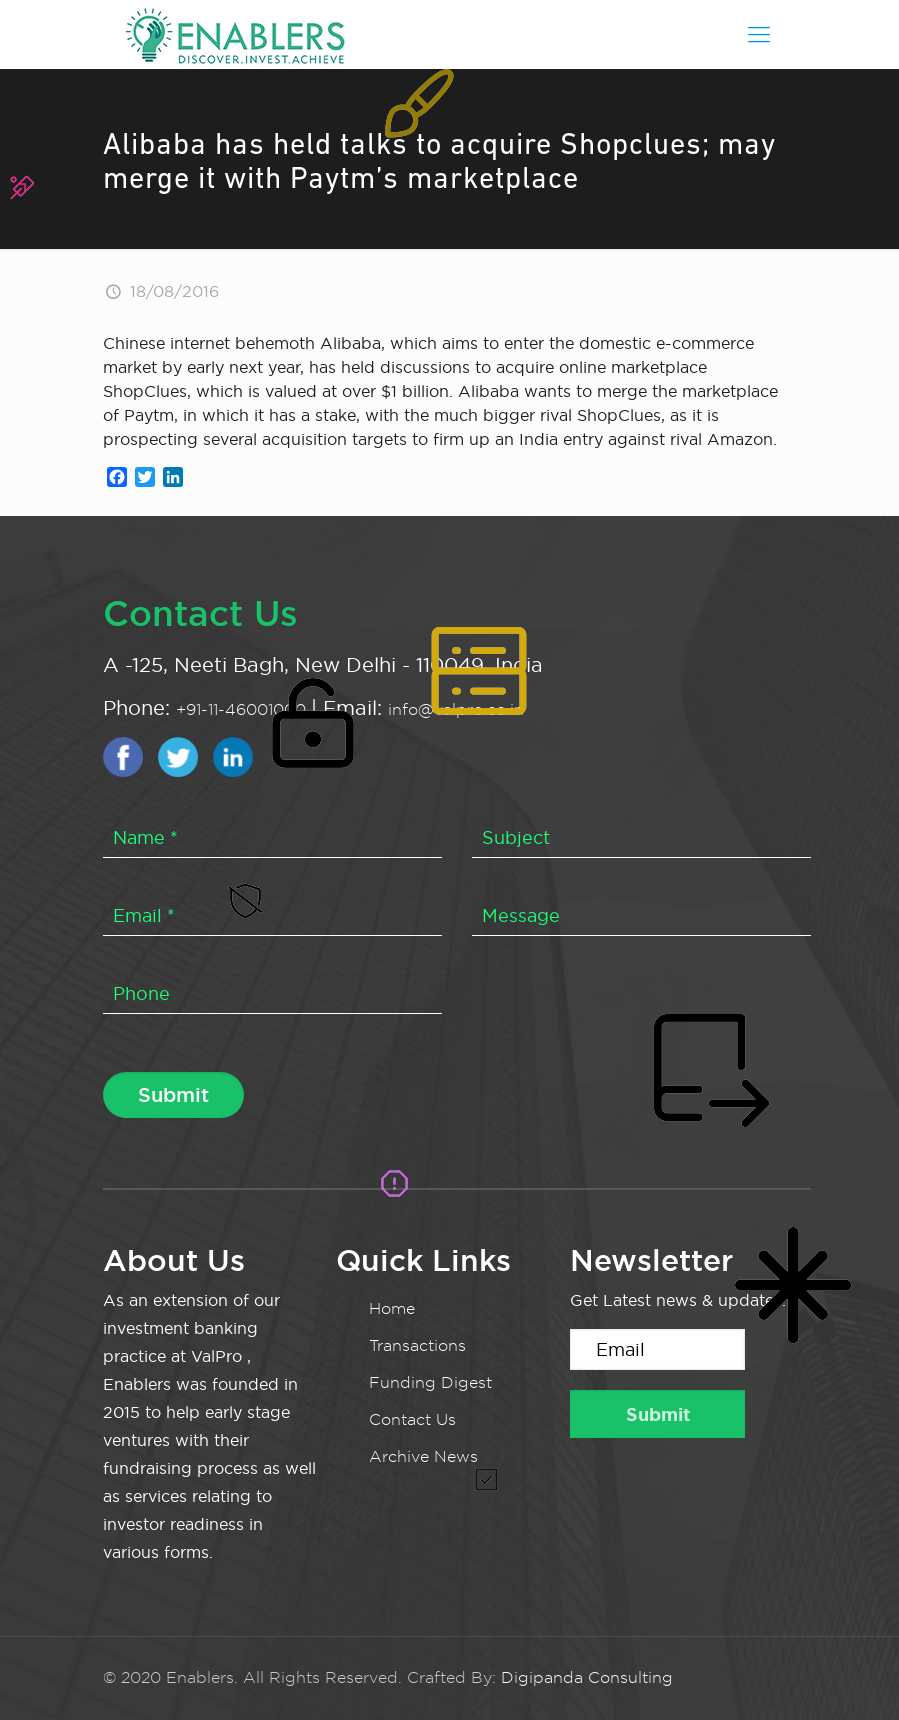 This screenshot has width=899, height=1720. Describe the element at coordinates (419, 103) in the screenshot. I see `customize appearance or theme settings` at that location.